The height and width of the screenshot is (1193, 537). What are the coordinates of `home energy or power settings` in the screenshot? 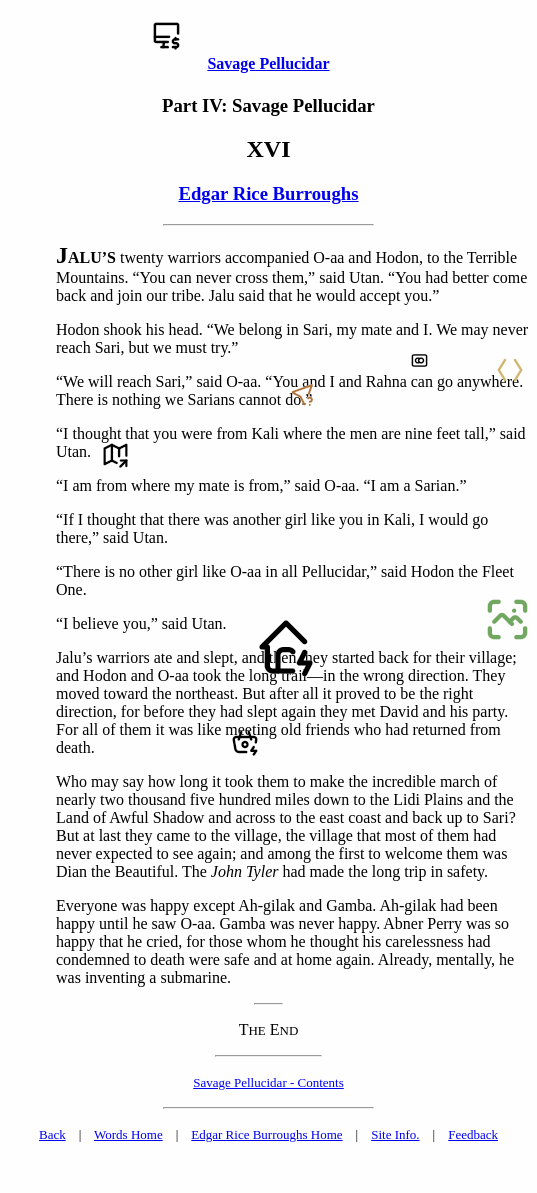 It's located at (286, 647).